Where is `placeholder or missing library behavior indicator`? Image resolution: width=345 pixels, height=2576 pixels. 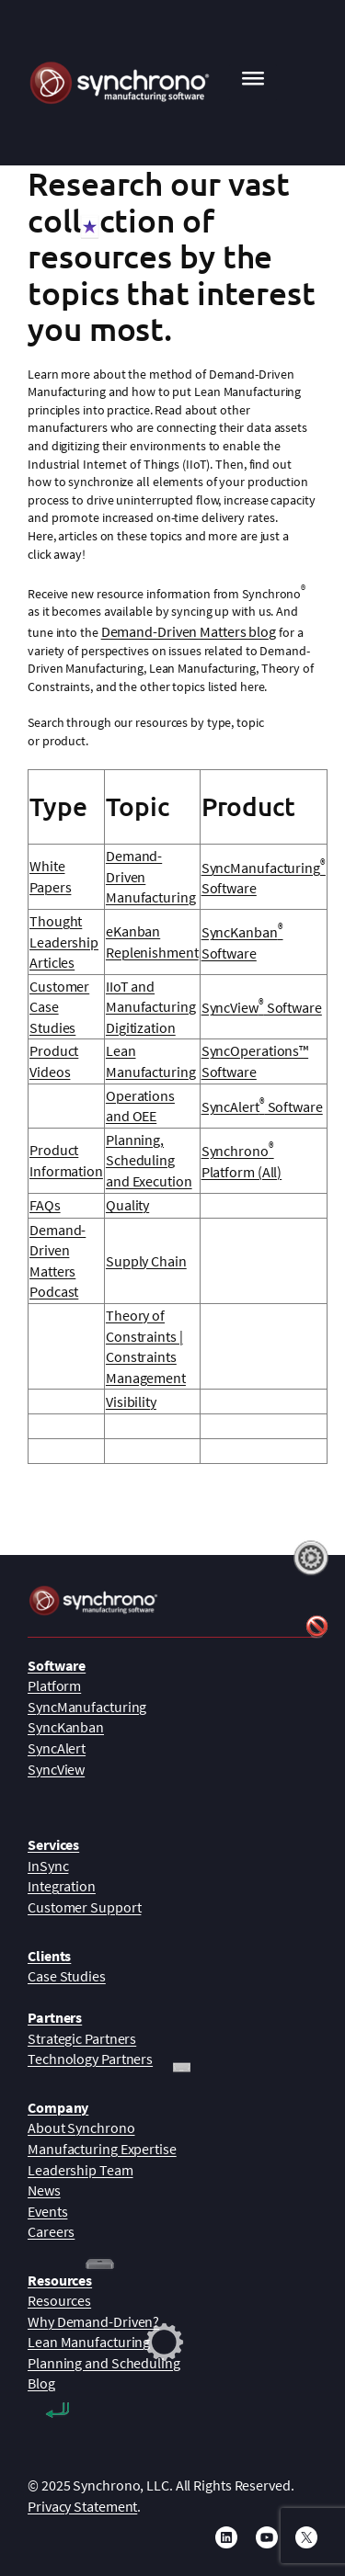
placeholder or missing library behavior indicator is located at coordinates (164, 2342).